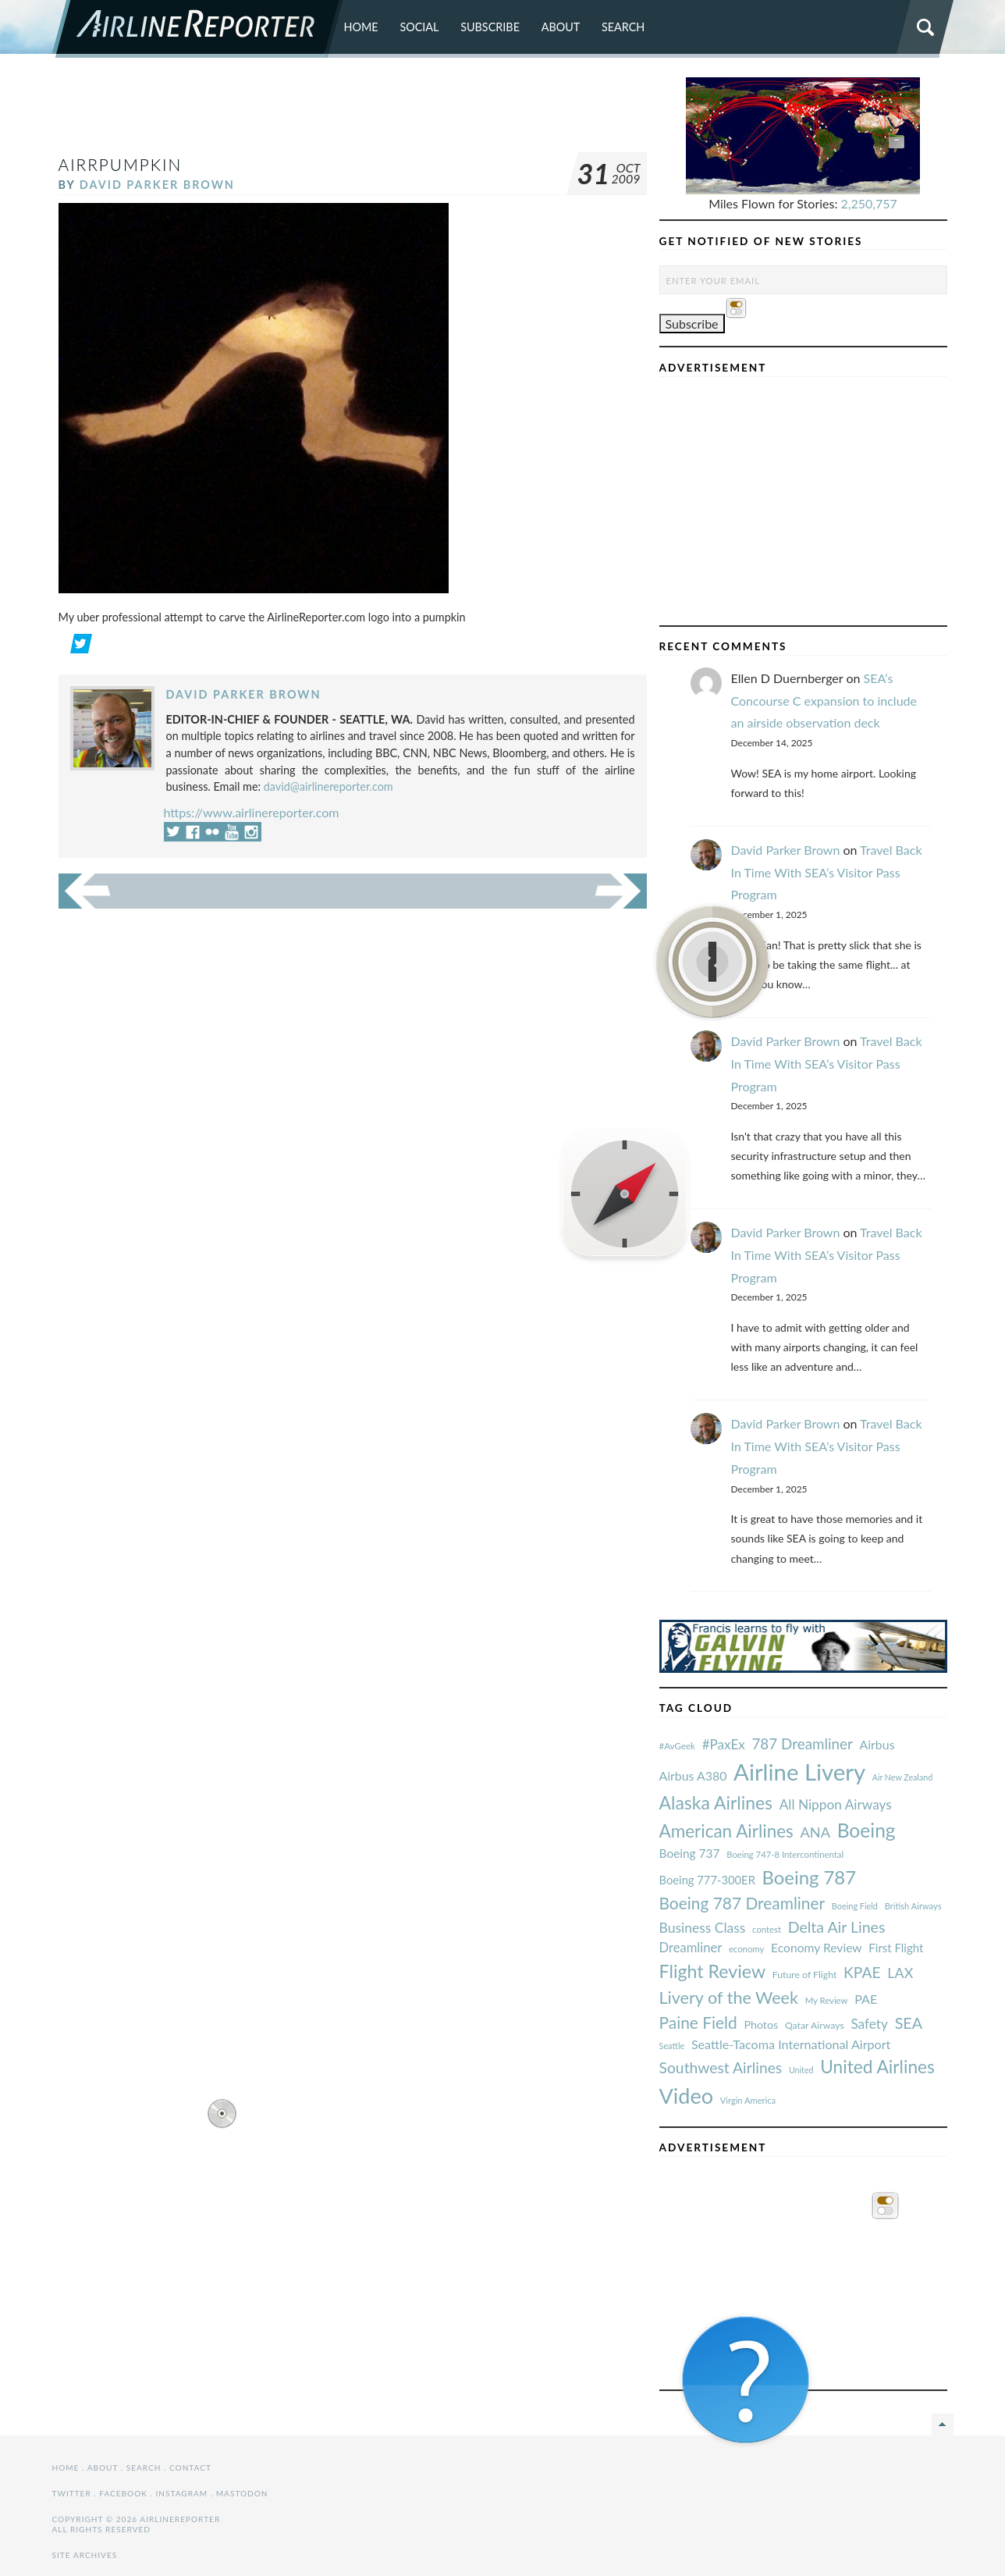 This screenshot has width=1005, height=2576. Describe the element at coordinates (897, 141) in the screenshot. I see `open the file manager` at that location.